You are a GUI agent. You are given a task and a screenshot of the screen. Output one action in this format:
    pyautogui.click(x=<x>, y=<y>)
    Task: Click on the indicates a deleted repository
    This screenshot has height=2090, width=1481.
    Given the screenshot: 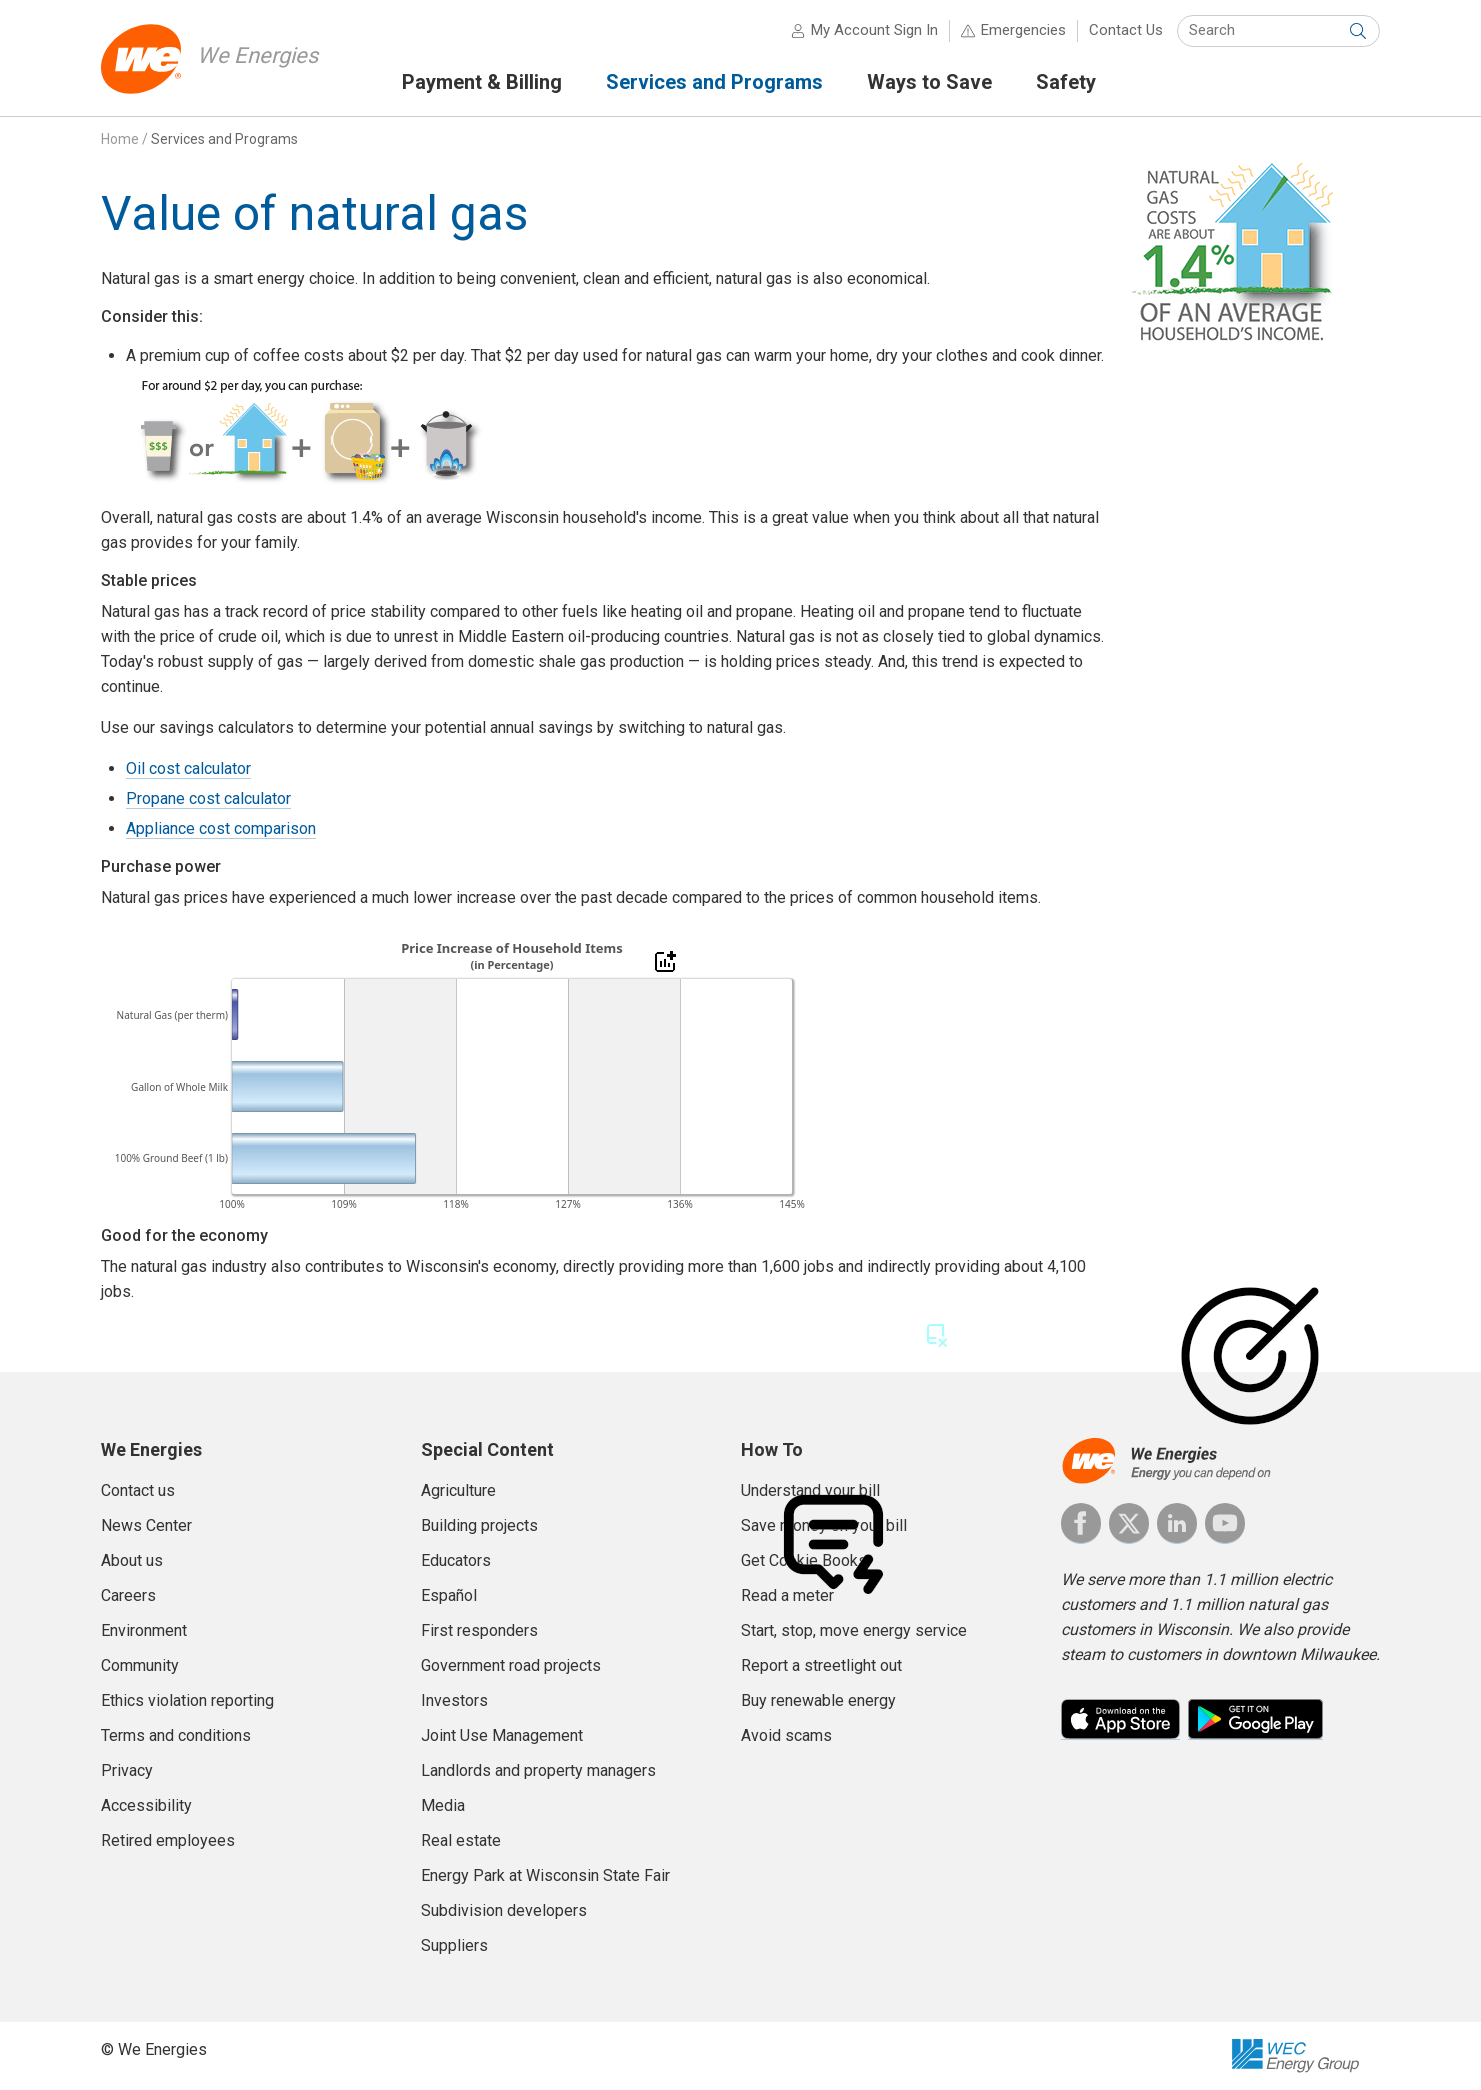 What is the action you would take?
    pyautogui.click(x=935, y=1335)
    